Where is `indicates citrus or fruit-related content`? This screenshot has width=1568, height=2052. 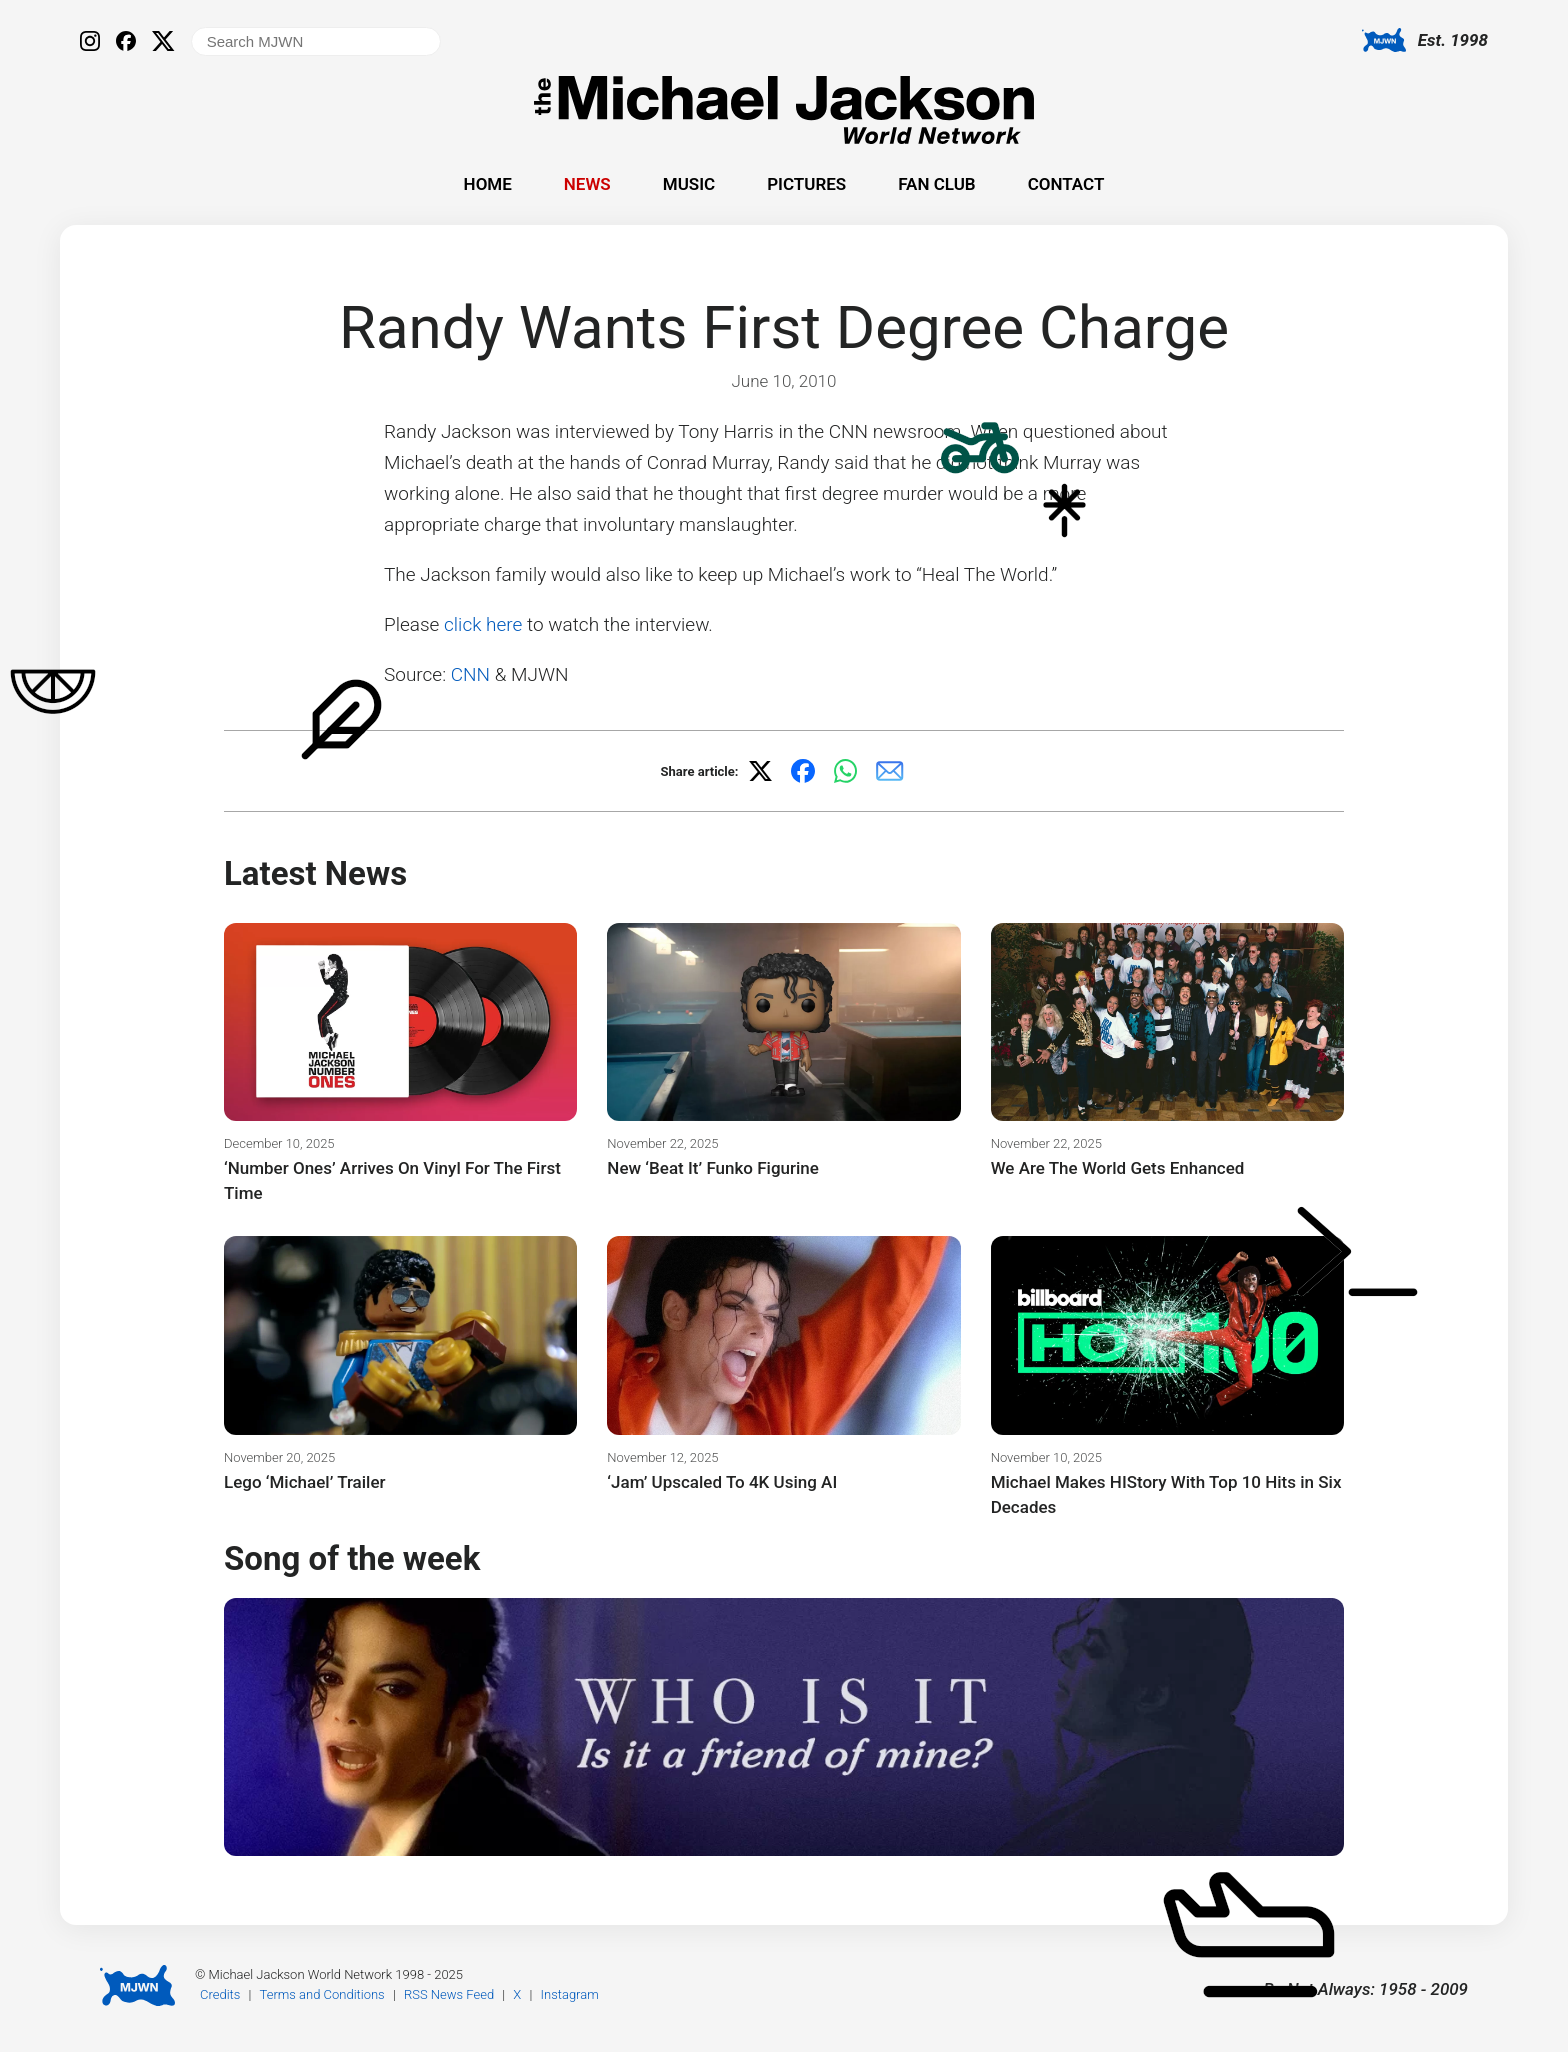 indicates citrus or fruit-related content is located at coordinates (53, 685).